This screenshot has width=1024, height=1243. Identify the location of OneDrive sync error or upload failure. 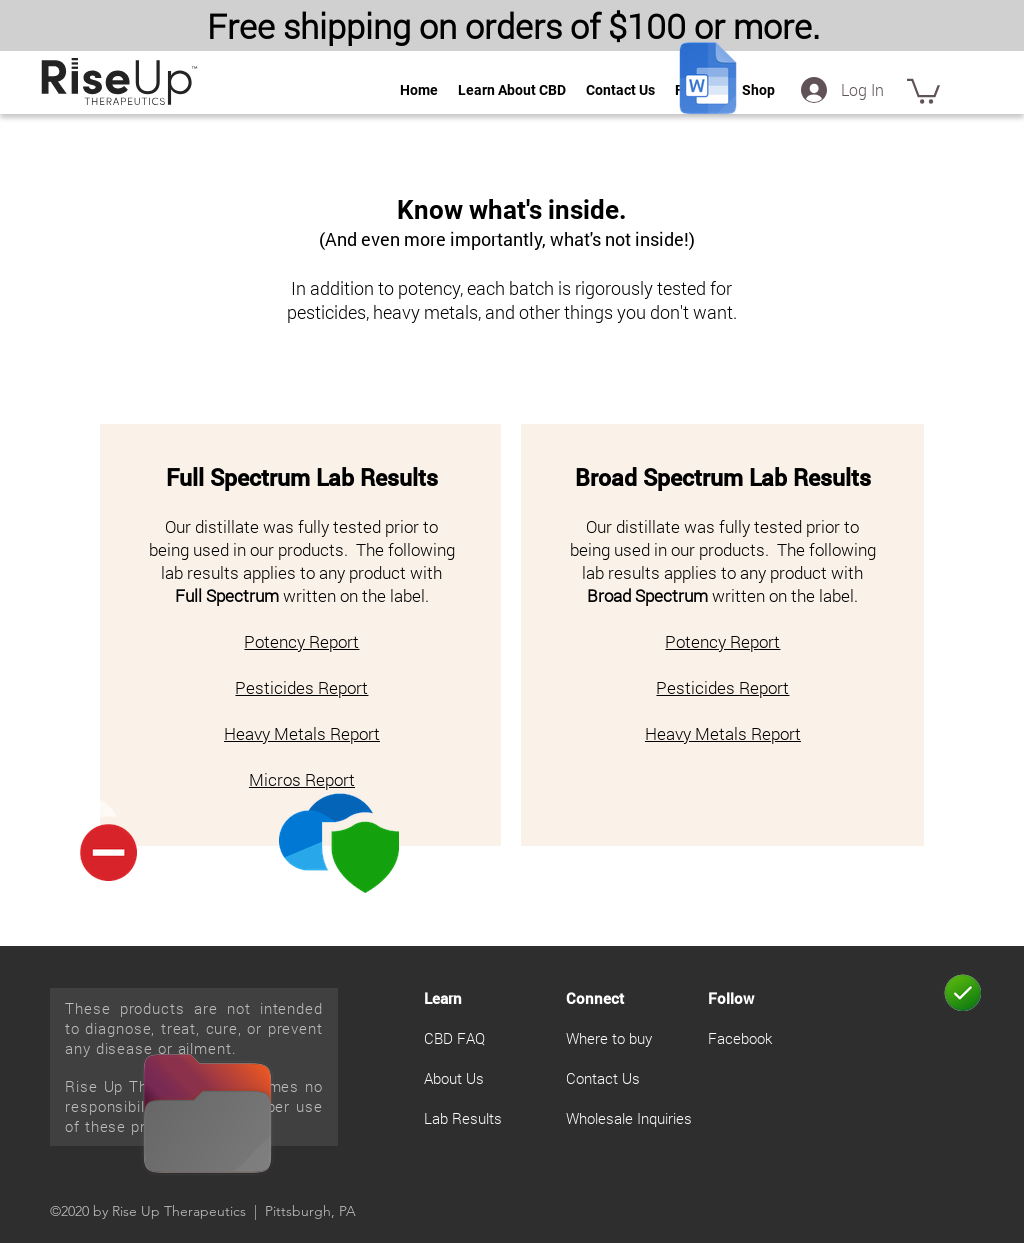
(86, 830).